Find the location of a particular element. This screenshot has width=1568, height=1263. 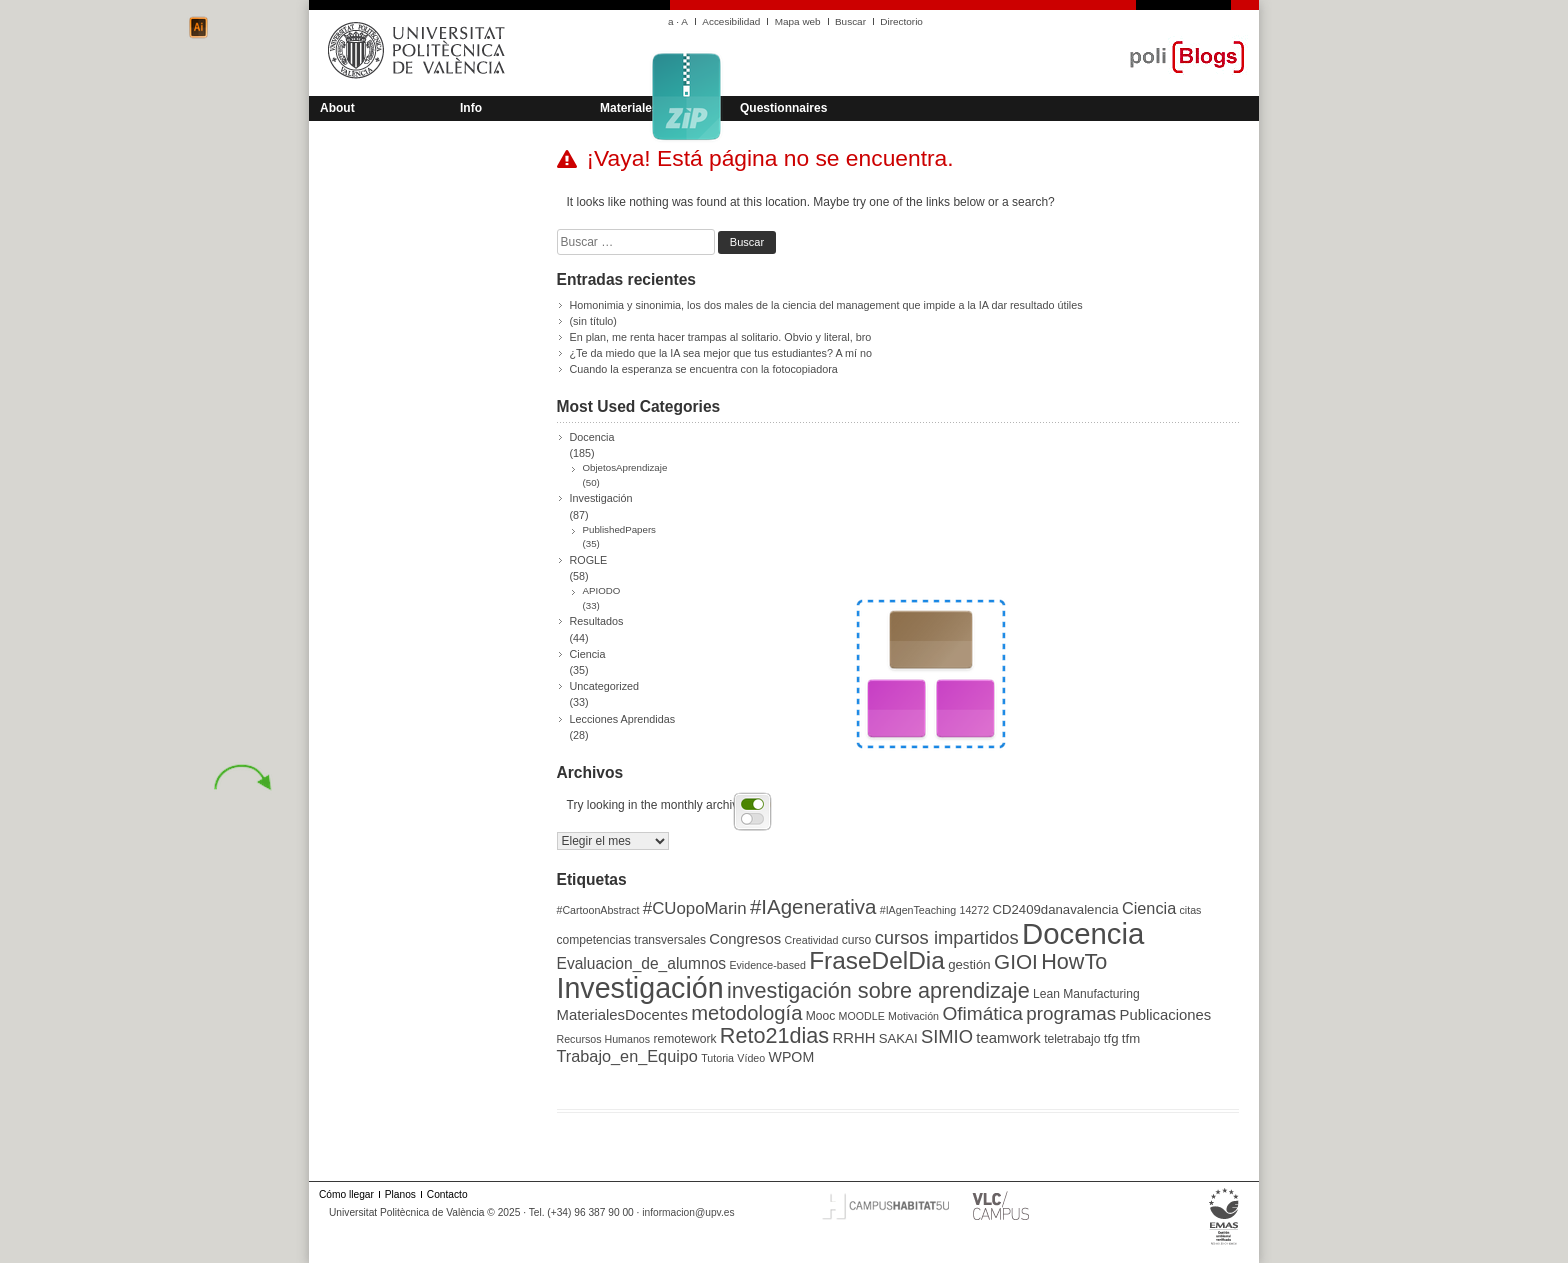

redo the last undone action is located at coordinates (243, 777).